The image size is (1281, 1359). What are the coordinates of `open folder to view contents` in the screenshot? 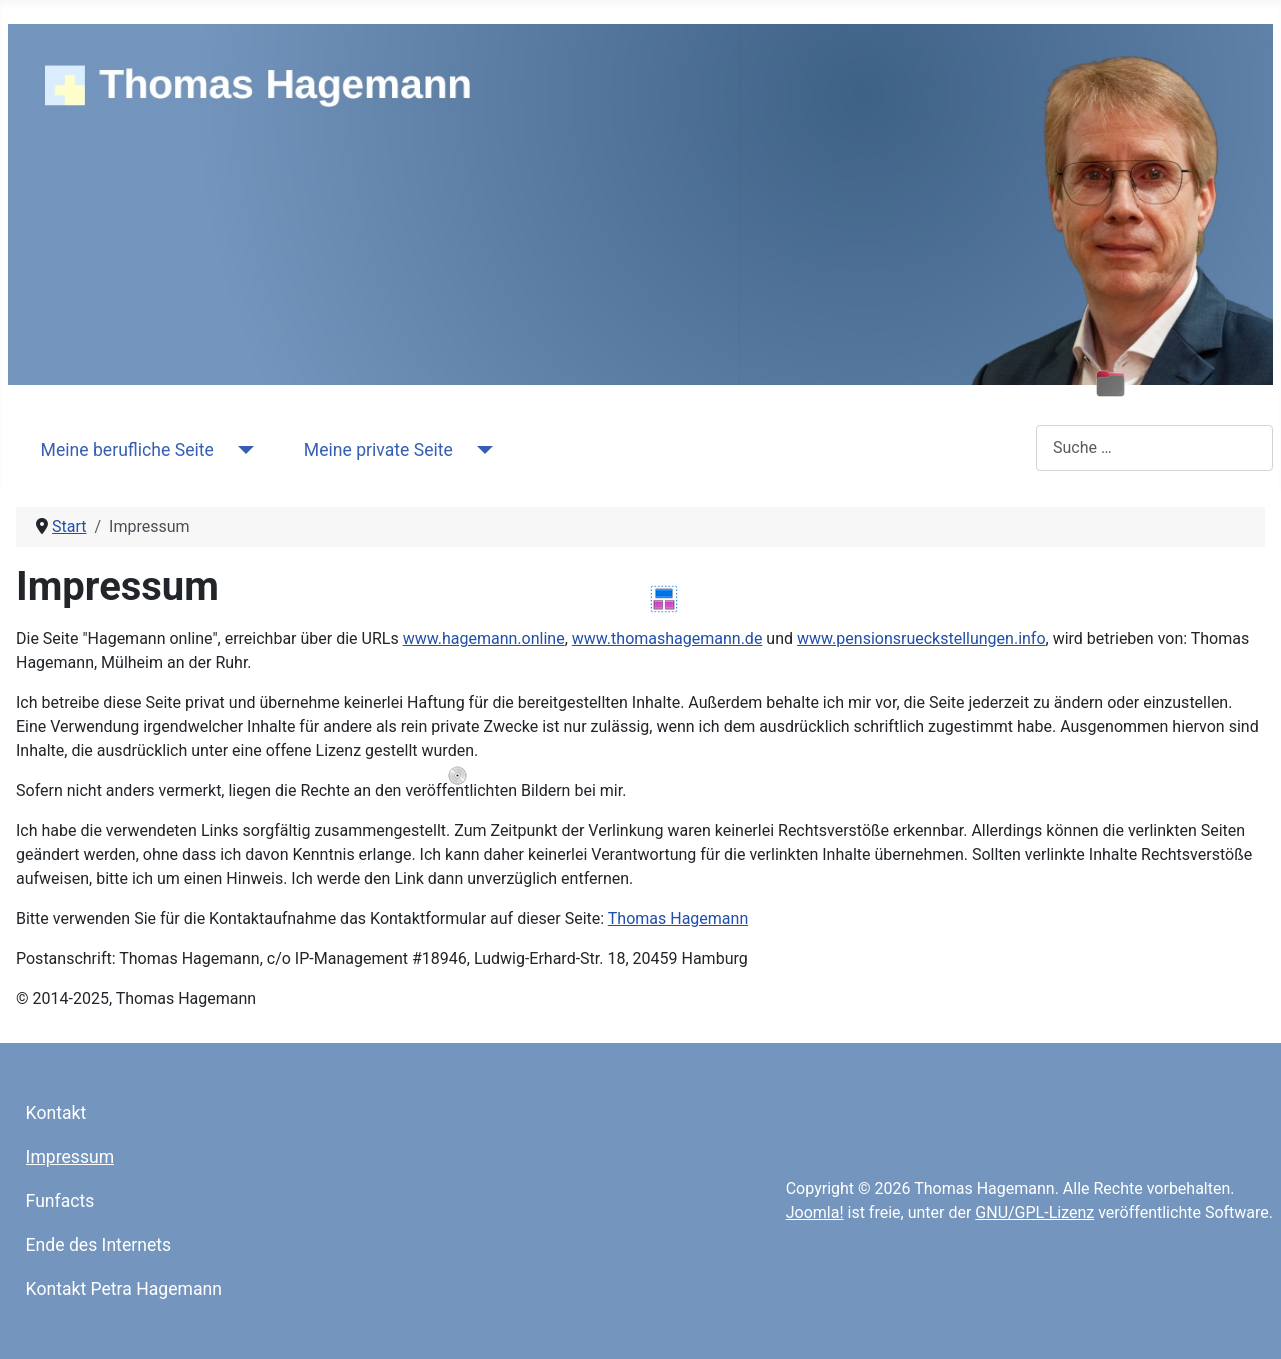 It's located at (1110, 383).